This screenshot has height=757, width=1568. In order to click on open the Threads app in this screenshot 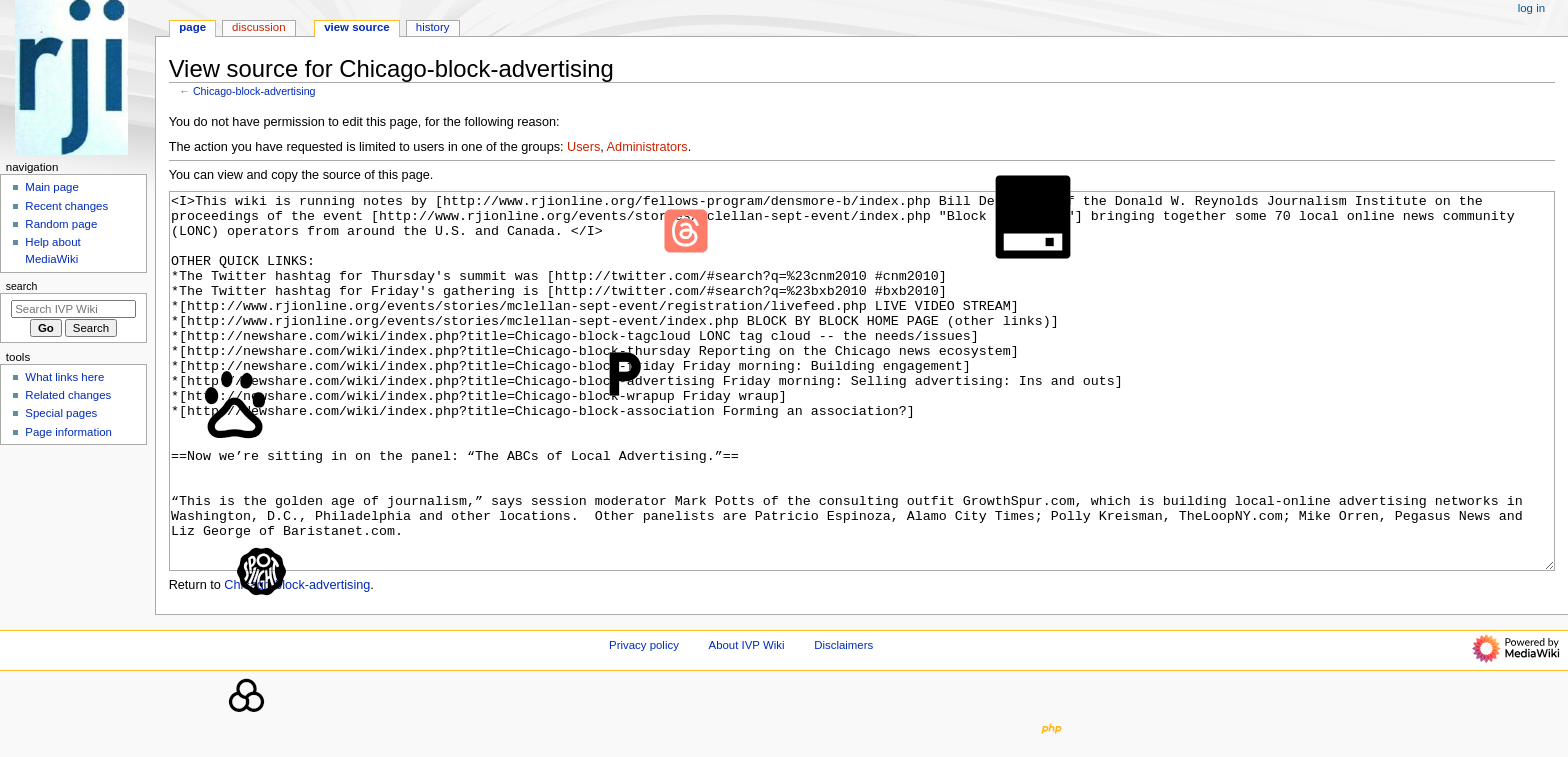, I will do `click(686, 231)`.